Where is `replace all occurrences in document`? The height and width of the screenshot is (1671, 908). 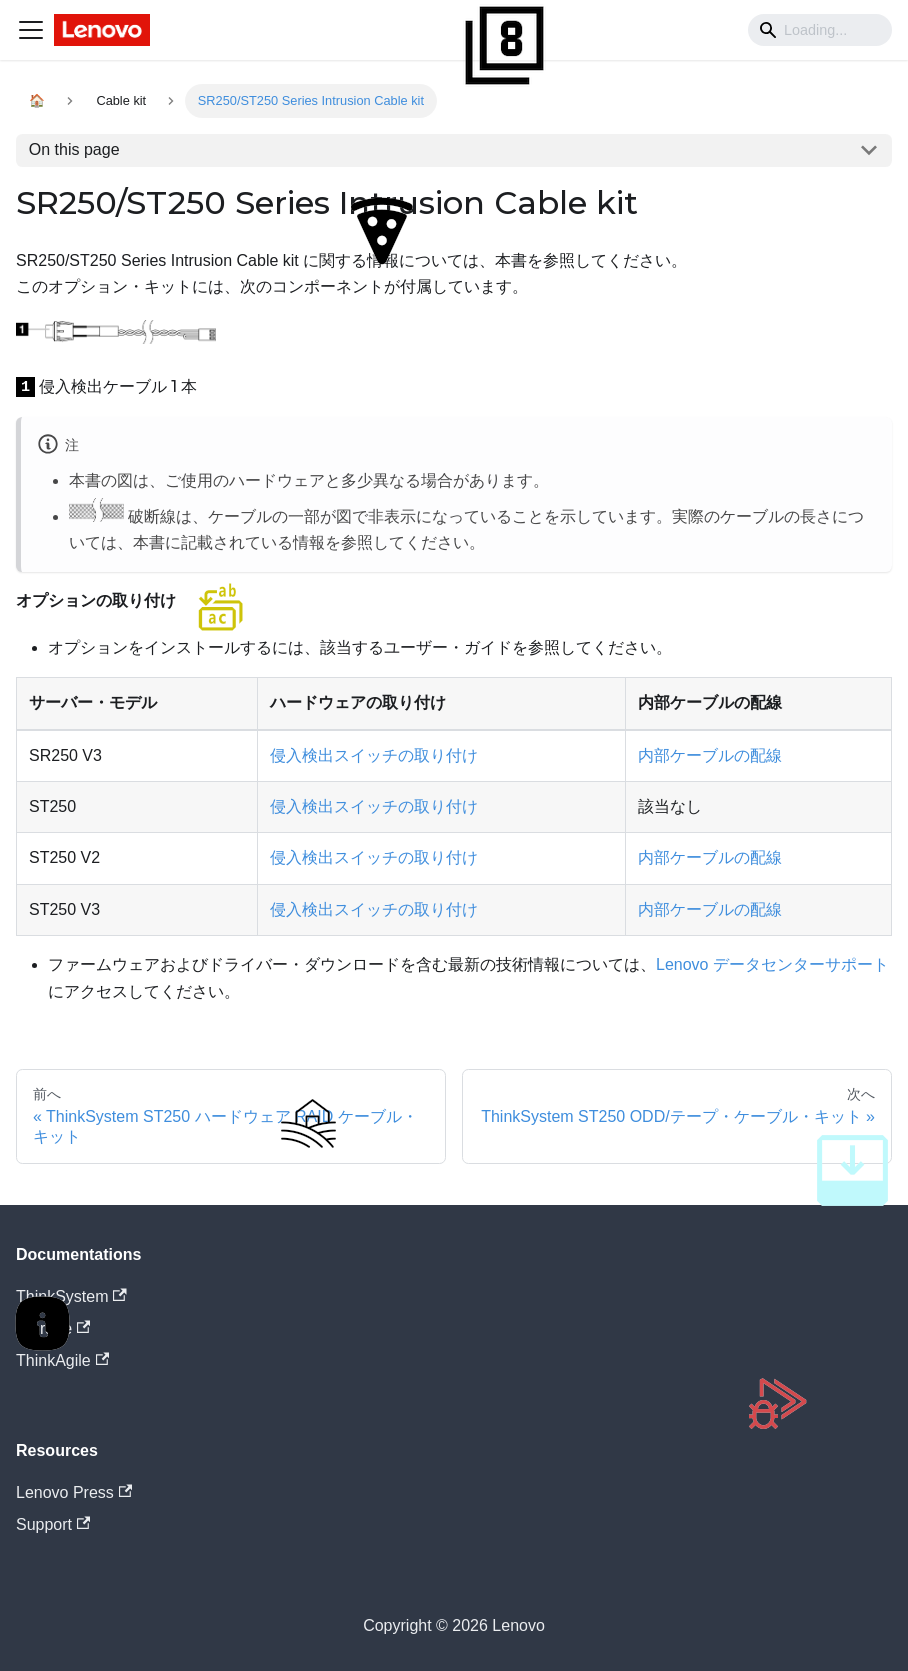
replace all occurrences in document is located at coordinates (219, 607).